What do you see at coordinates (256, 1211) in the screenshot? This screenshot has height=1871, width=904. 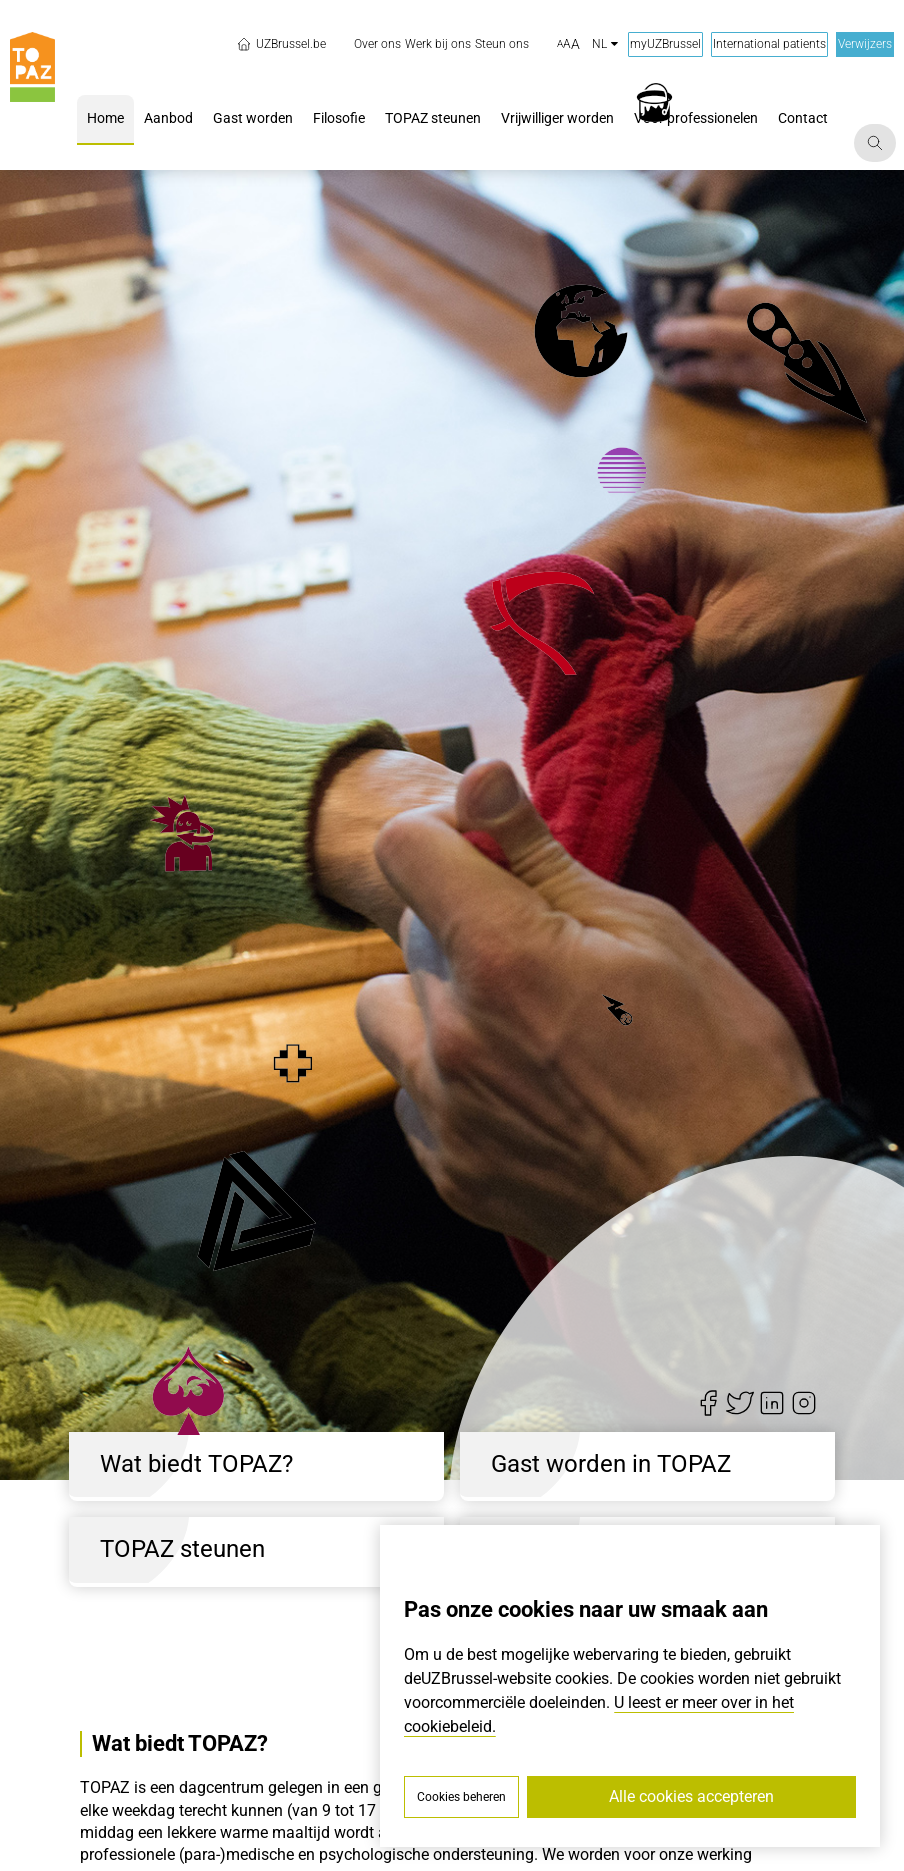 I see `indicates an impossible object or paradox concept` at bounding box center [256, 1211].